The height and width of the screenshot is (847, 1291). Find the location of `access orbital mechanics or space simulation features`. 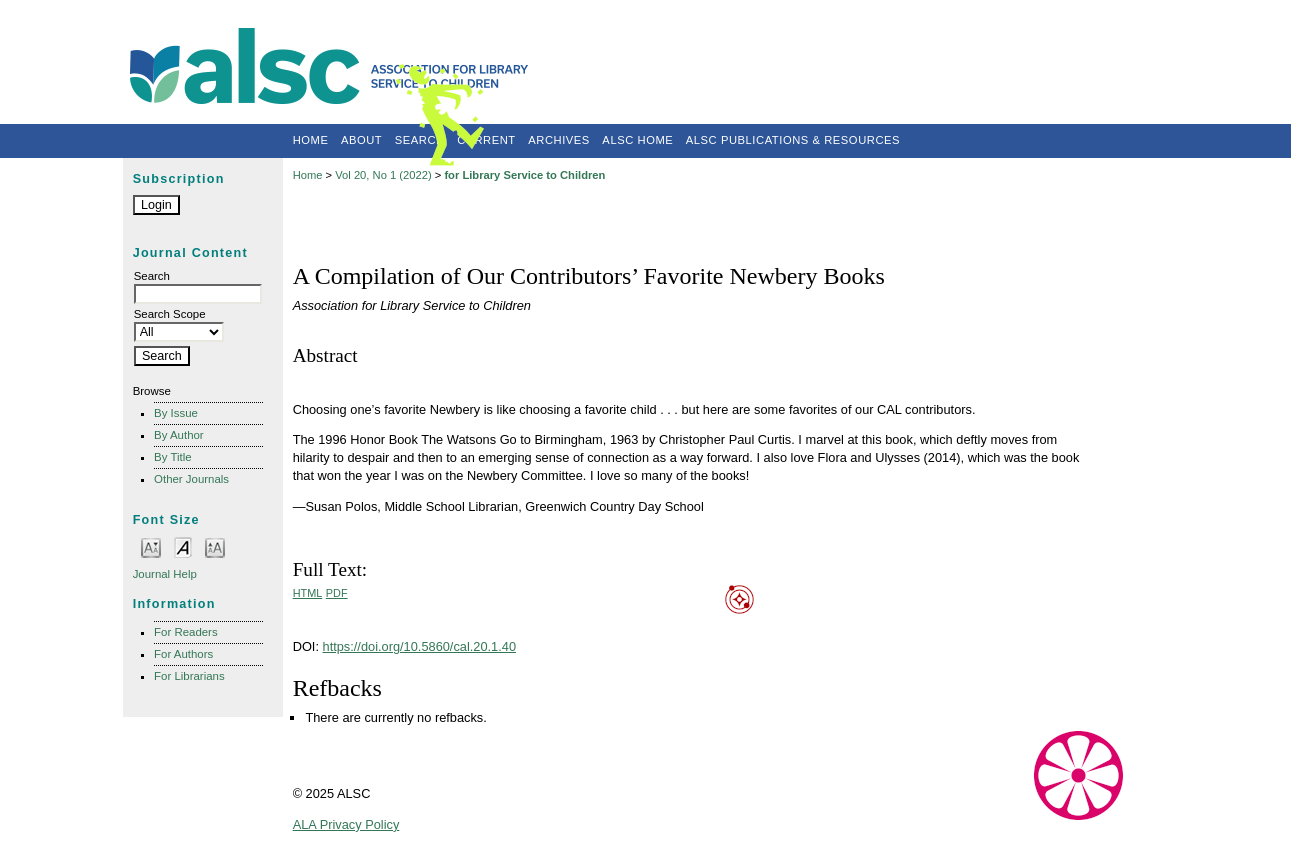

access orbital mechanics or space simulation features is located at coordinates (739, 599).